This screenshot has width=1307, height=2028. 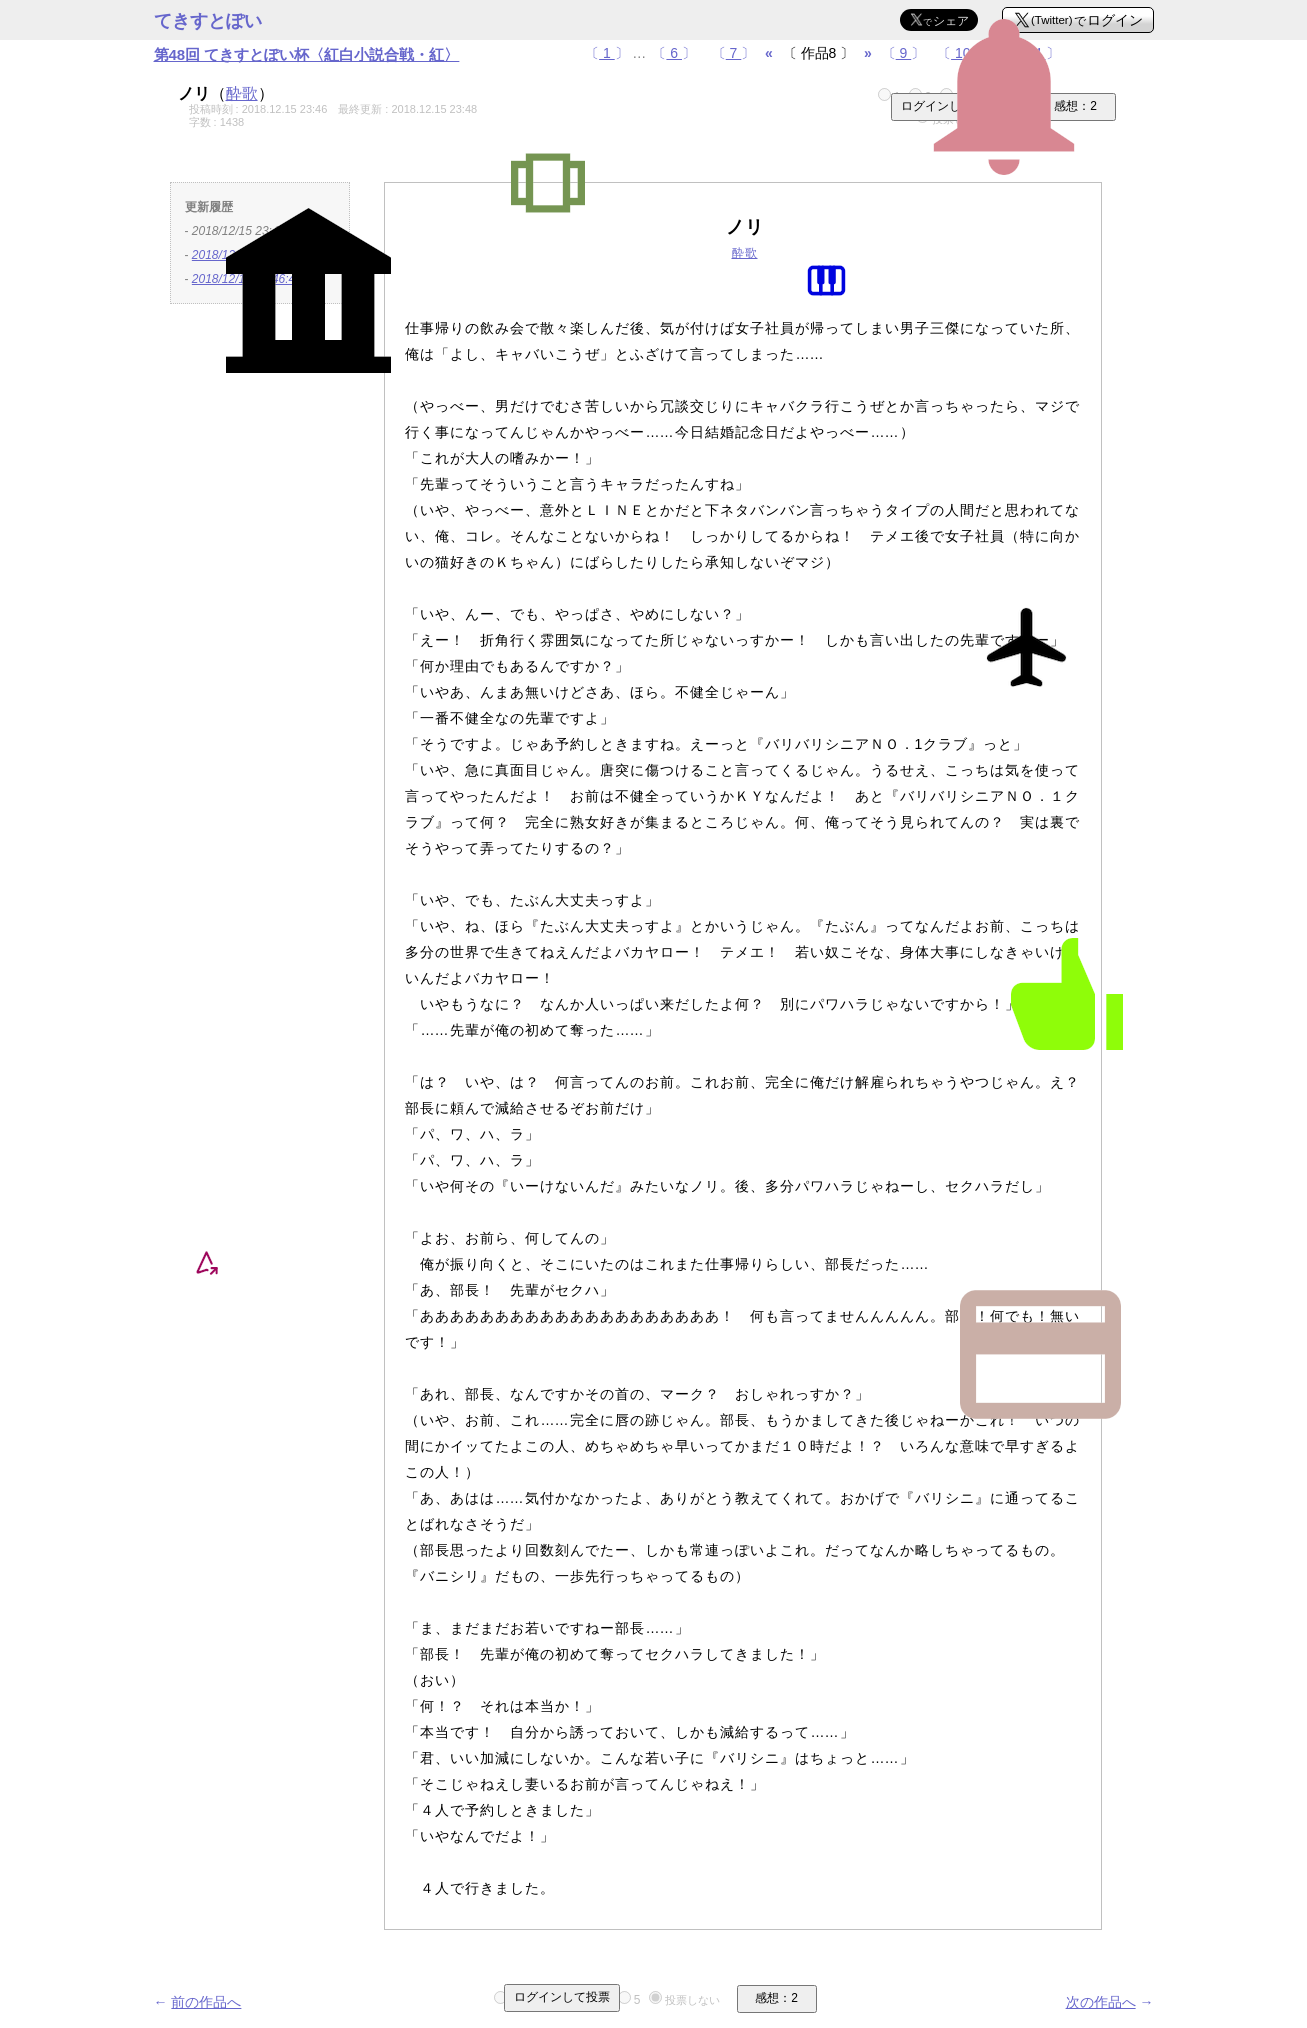 What do you see at coordinates (548, 183) in the screenshot?
I see `view content in carousel mode` at bounding box center [548, 183].